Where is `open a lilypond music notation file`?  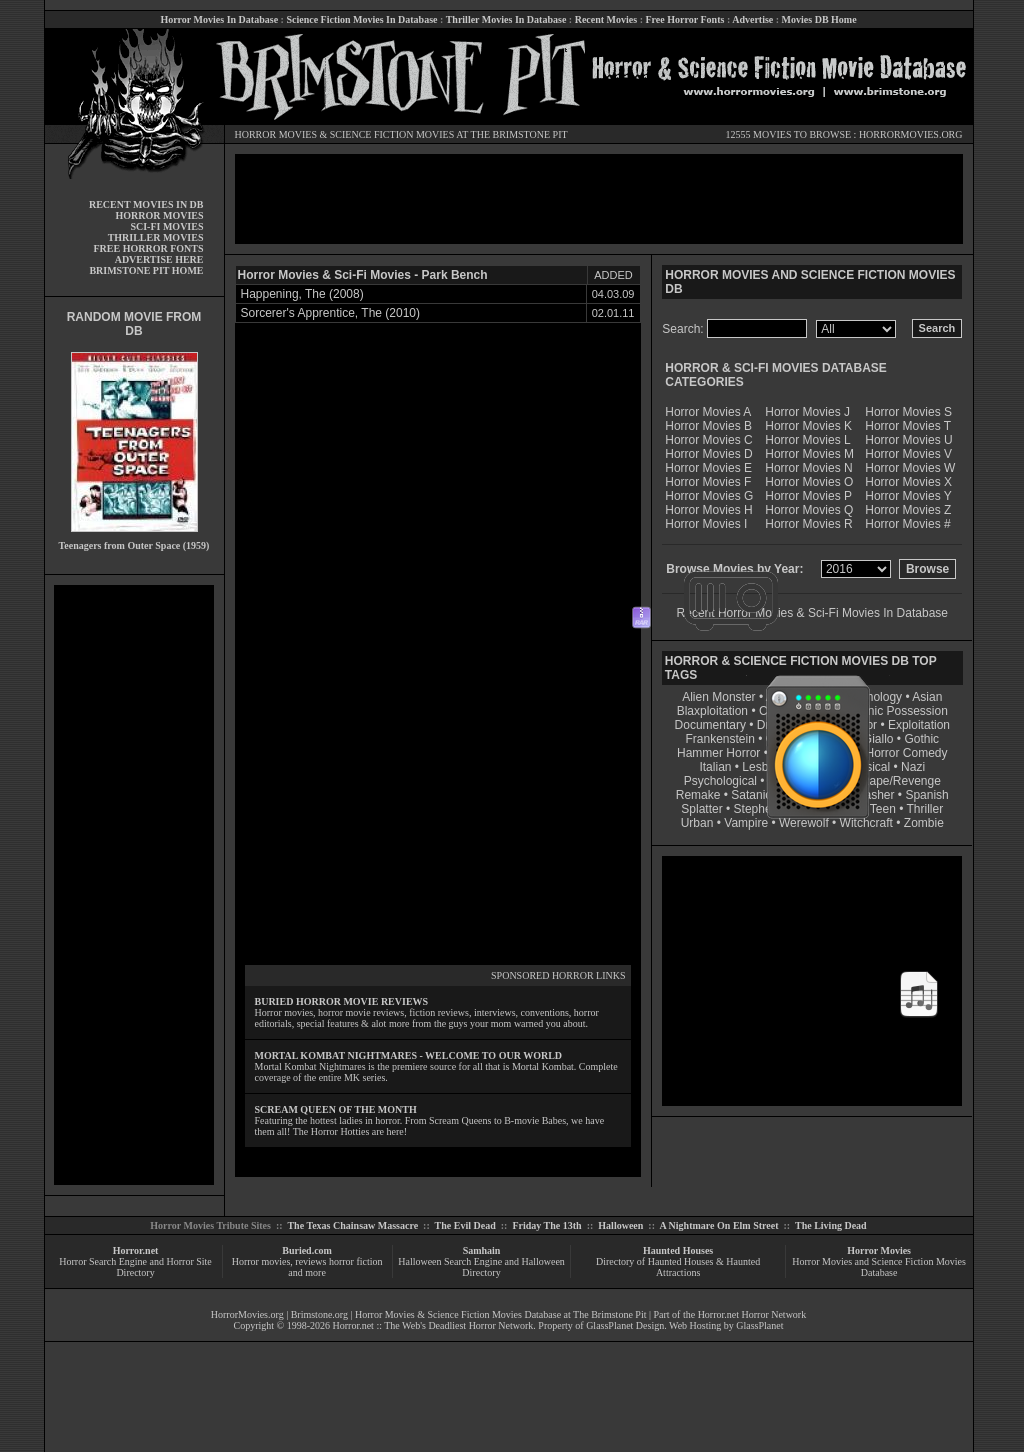 open a lilypond music notation file is located at coordinates (919, 994).